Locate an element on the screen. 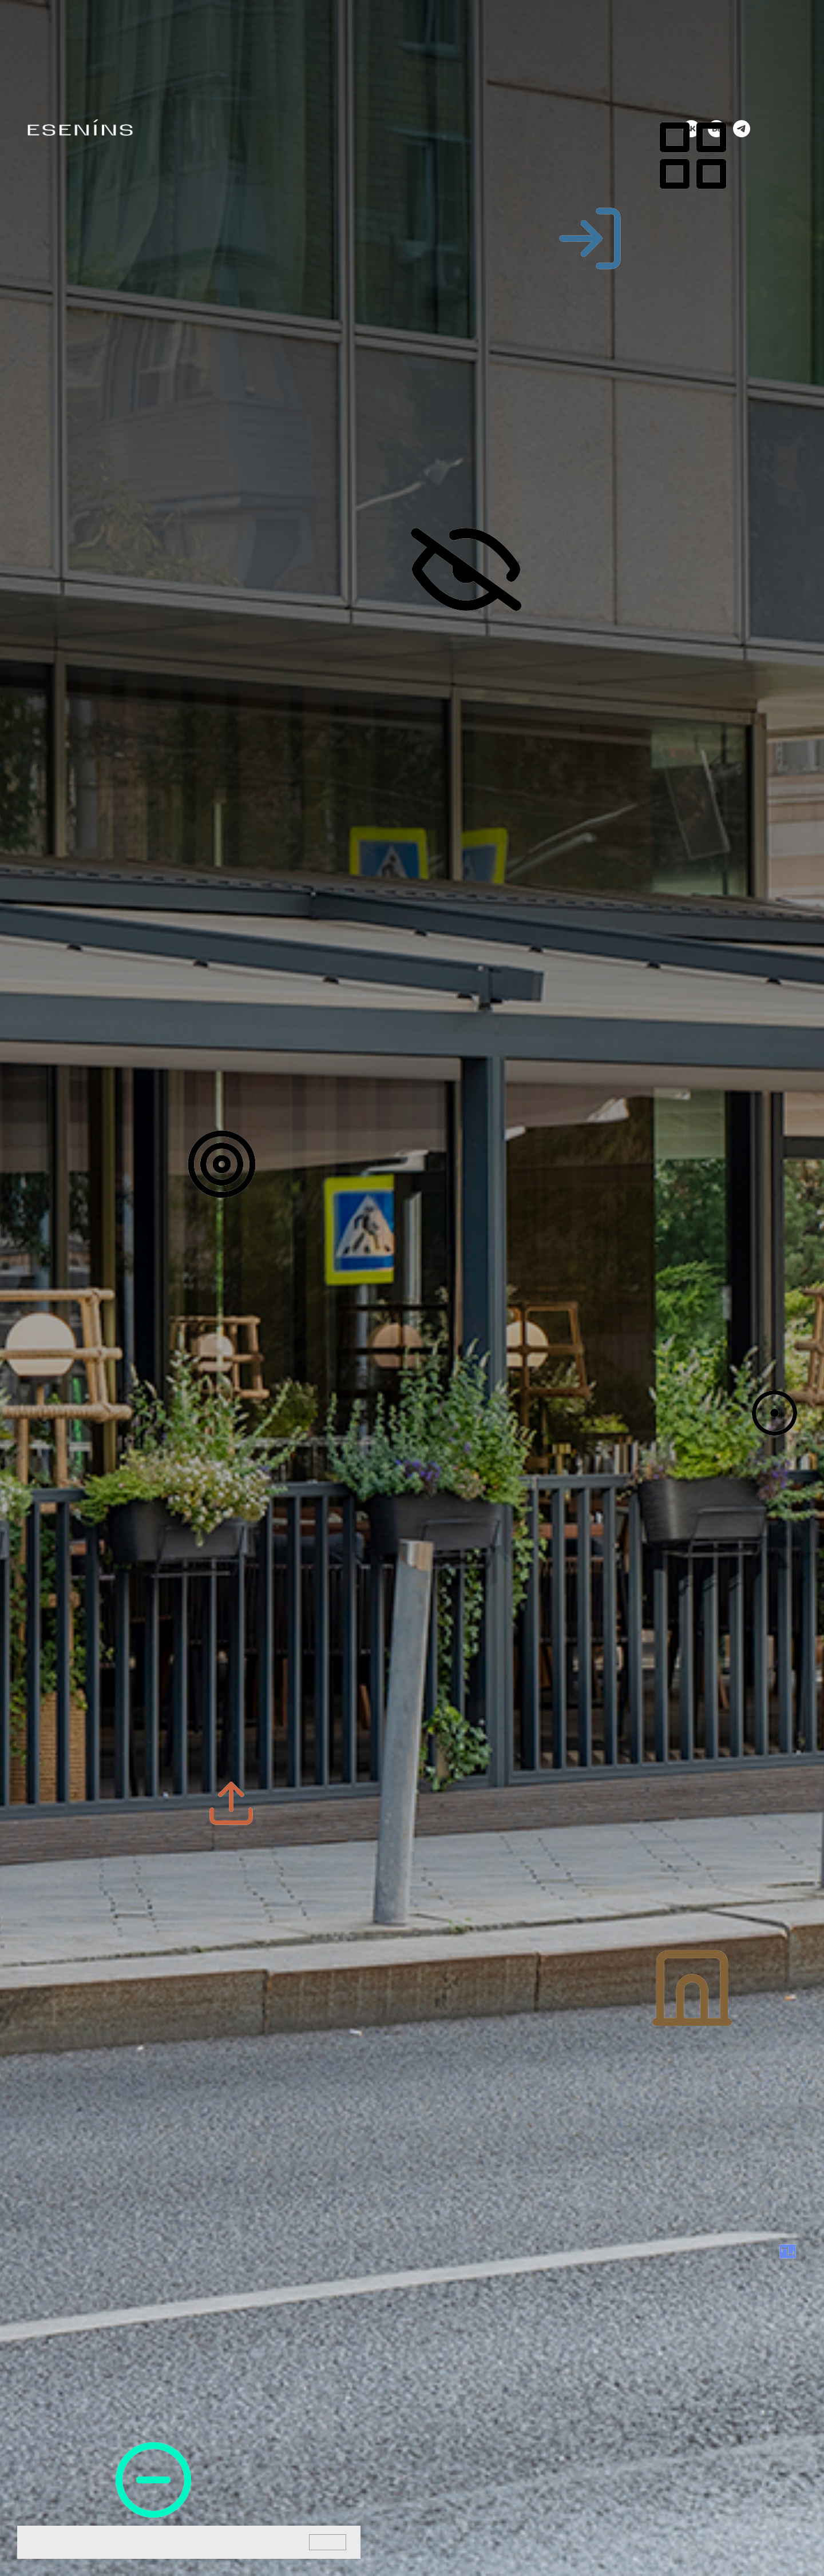 The width and height of the screenshot is (824, 2576). view items in grid layout is located at coordinates (693, 156).